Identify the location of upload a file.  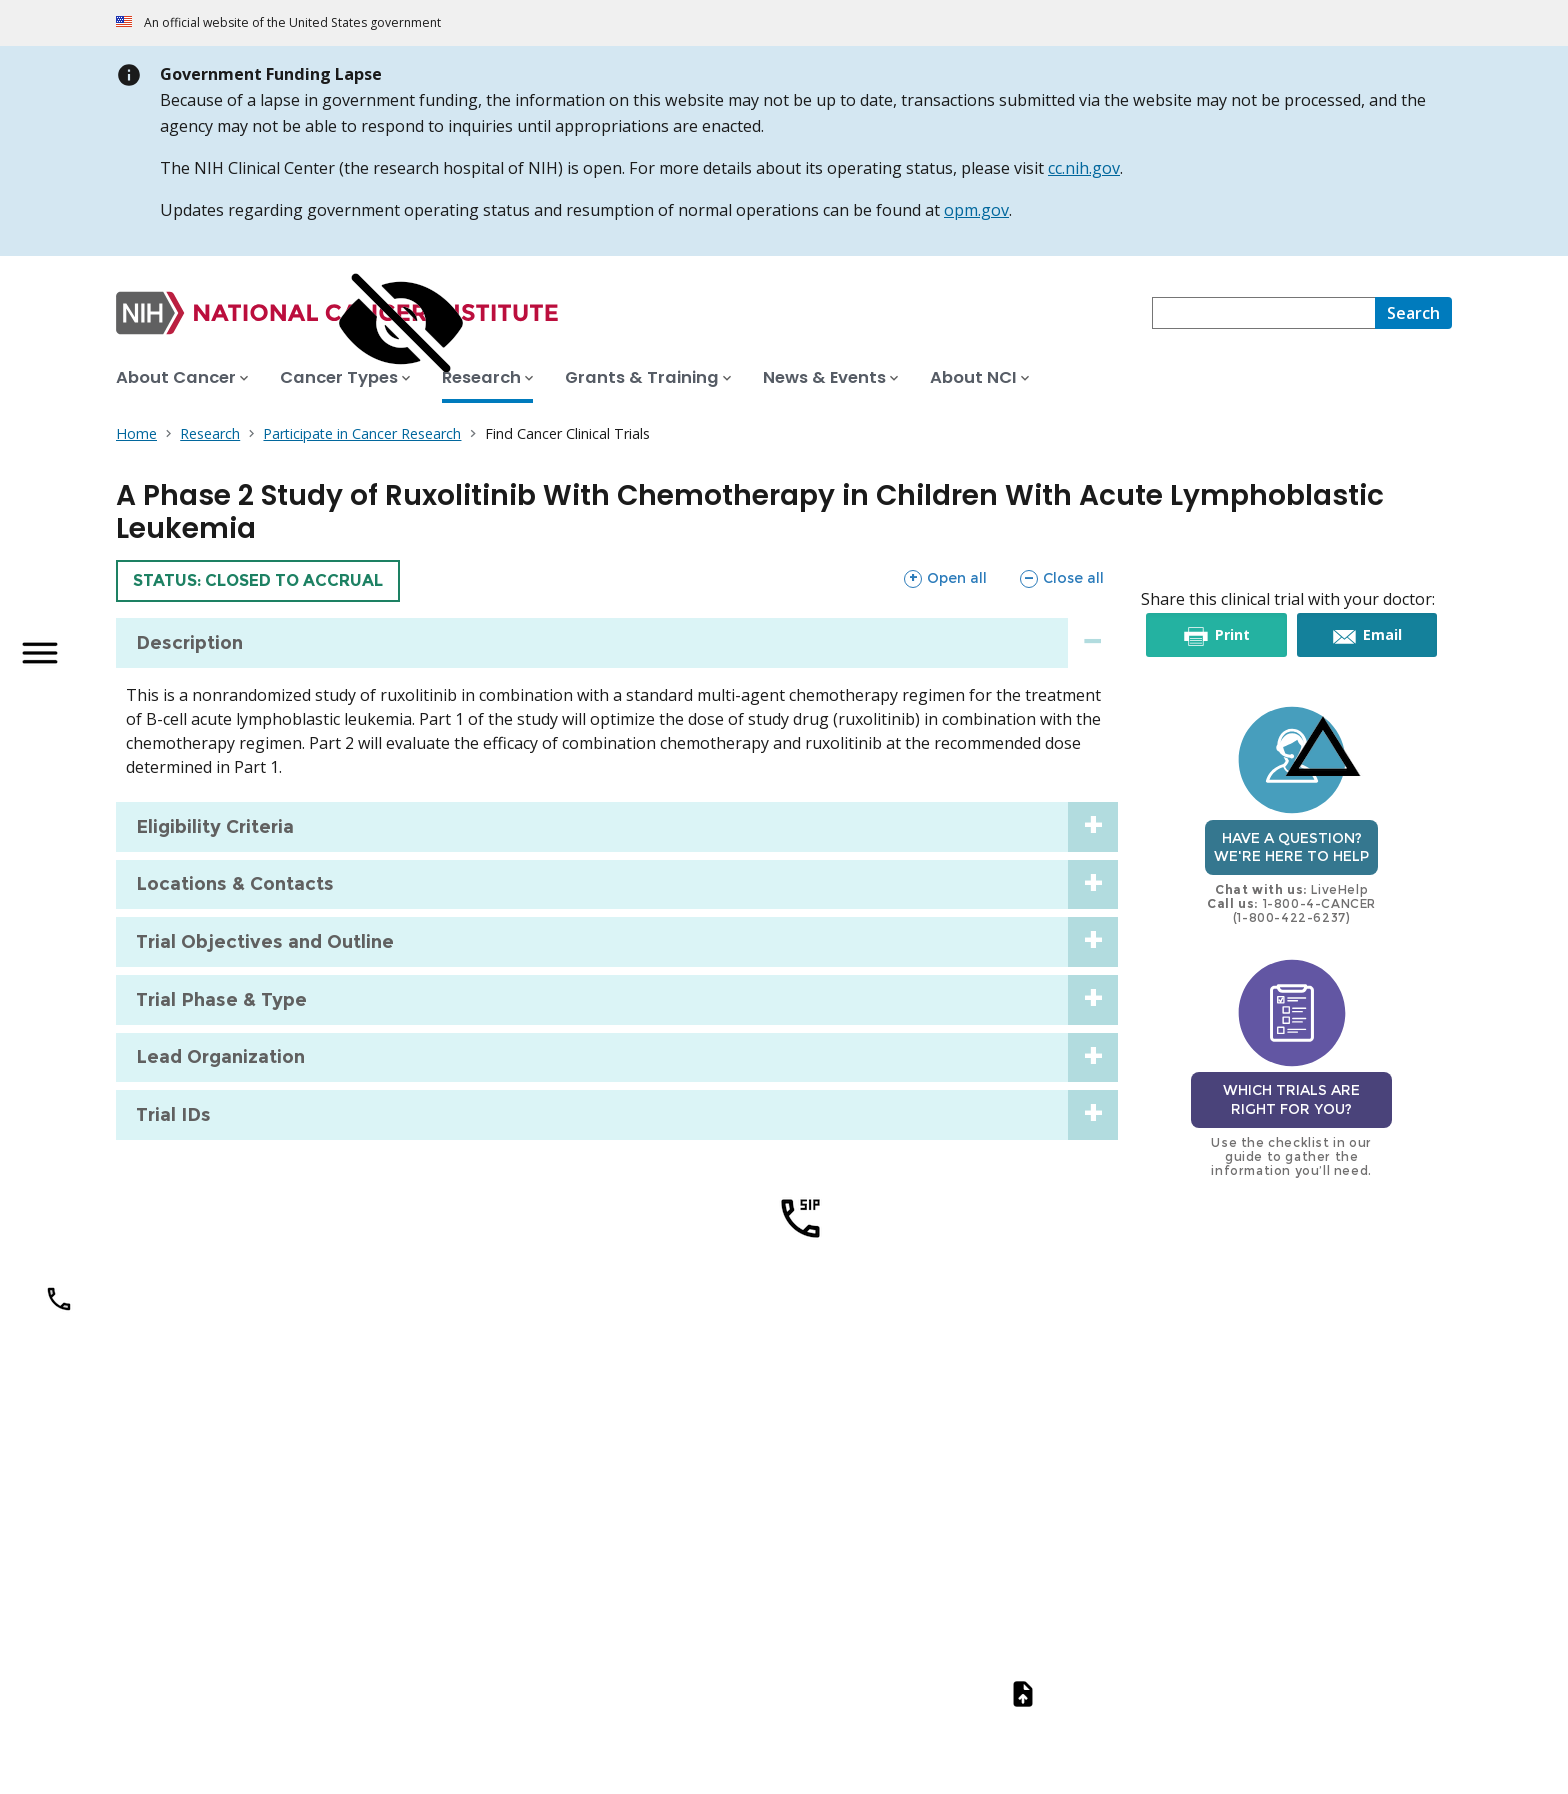
(1023, 1694).